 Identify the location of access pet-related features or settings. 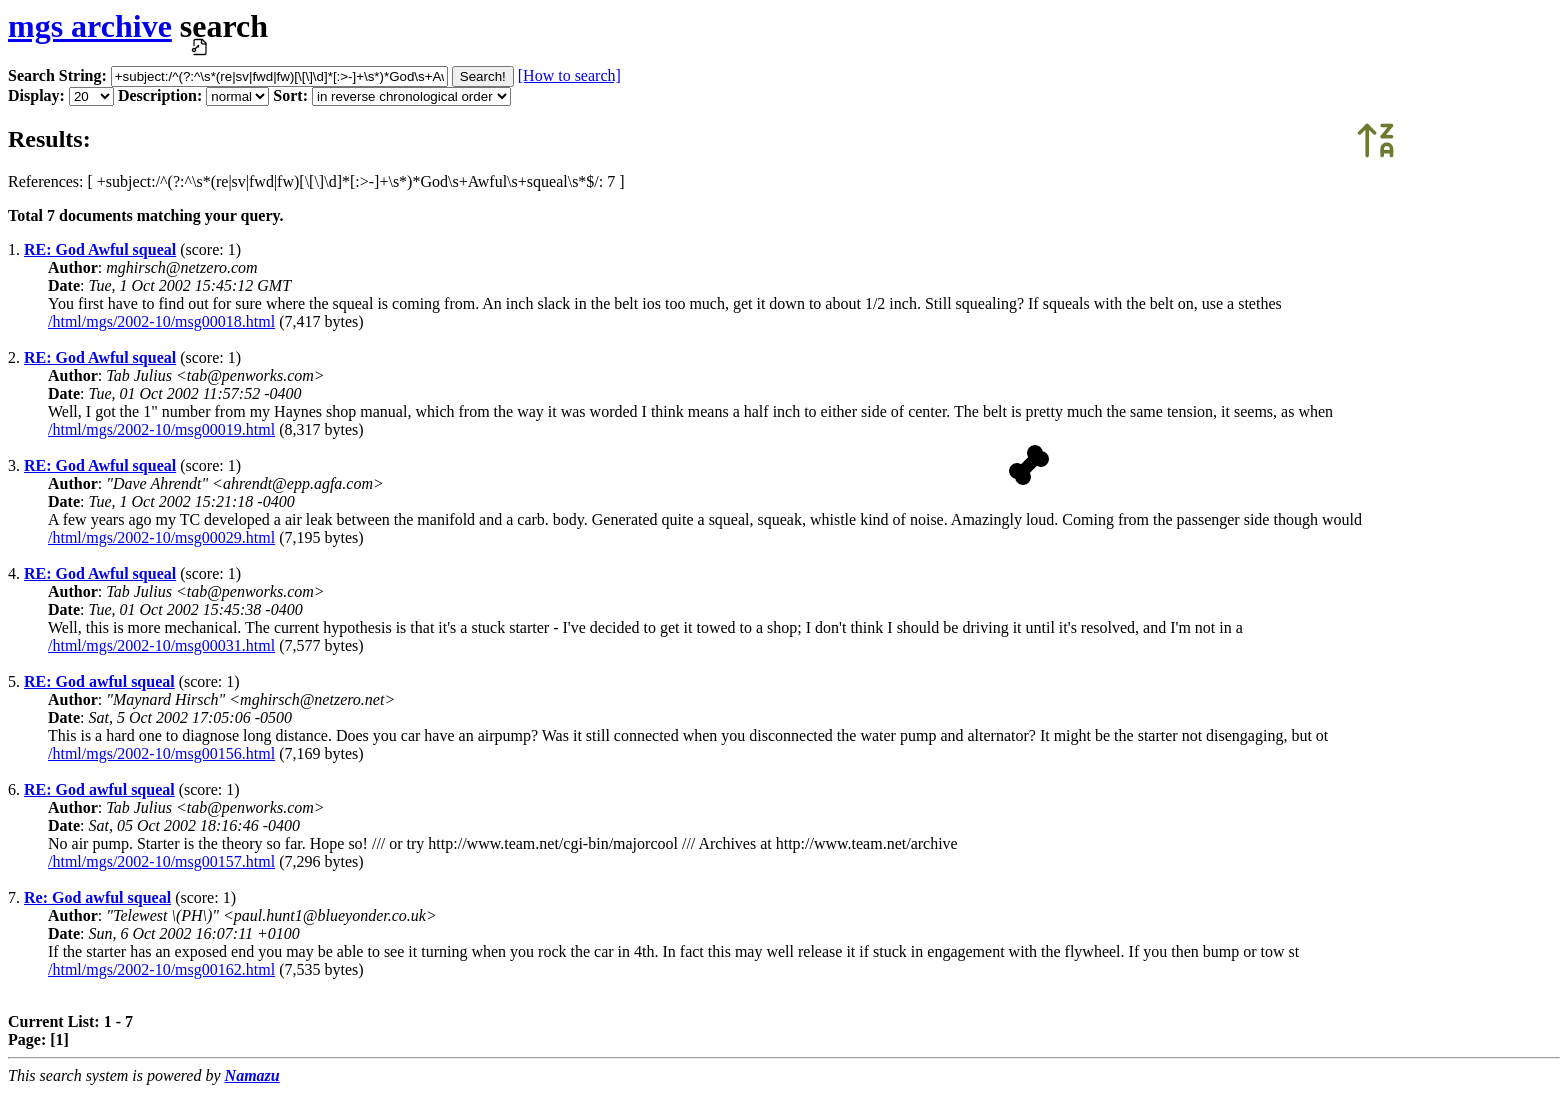
(1029, 465).